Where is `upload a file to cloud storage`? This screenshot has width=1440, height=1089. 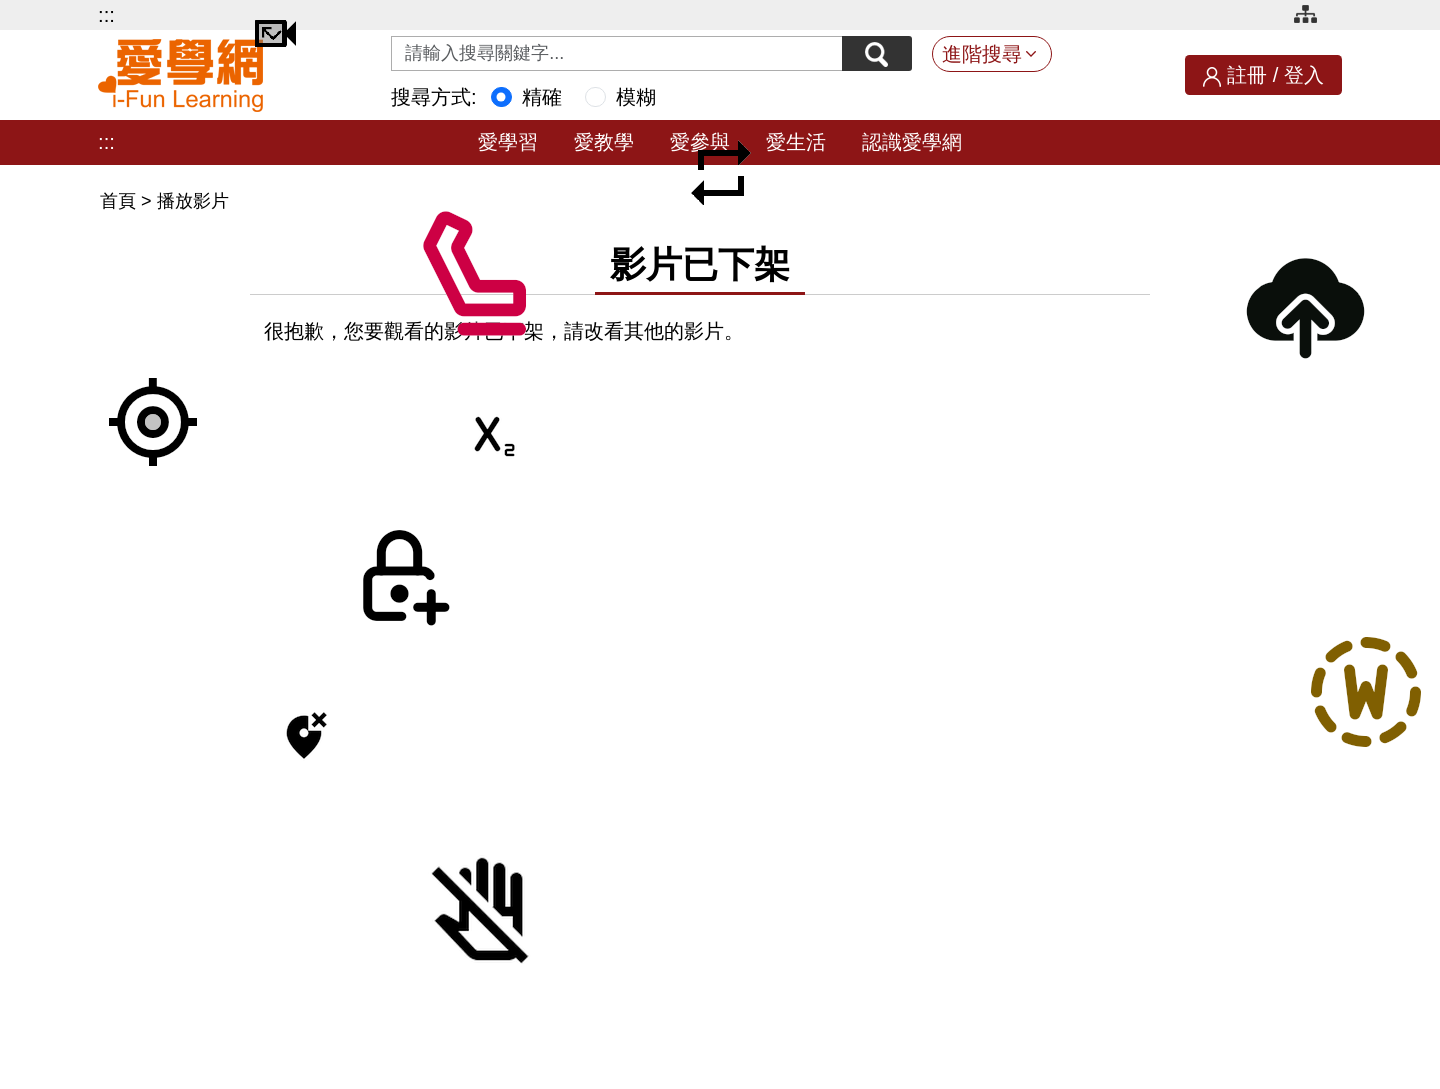
upload a file to cloud storage is located at coordinates (1305, 305).